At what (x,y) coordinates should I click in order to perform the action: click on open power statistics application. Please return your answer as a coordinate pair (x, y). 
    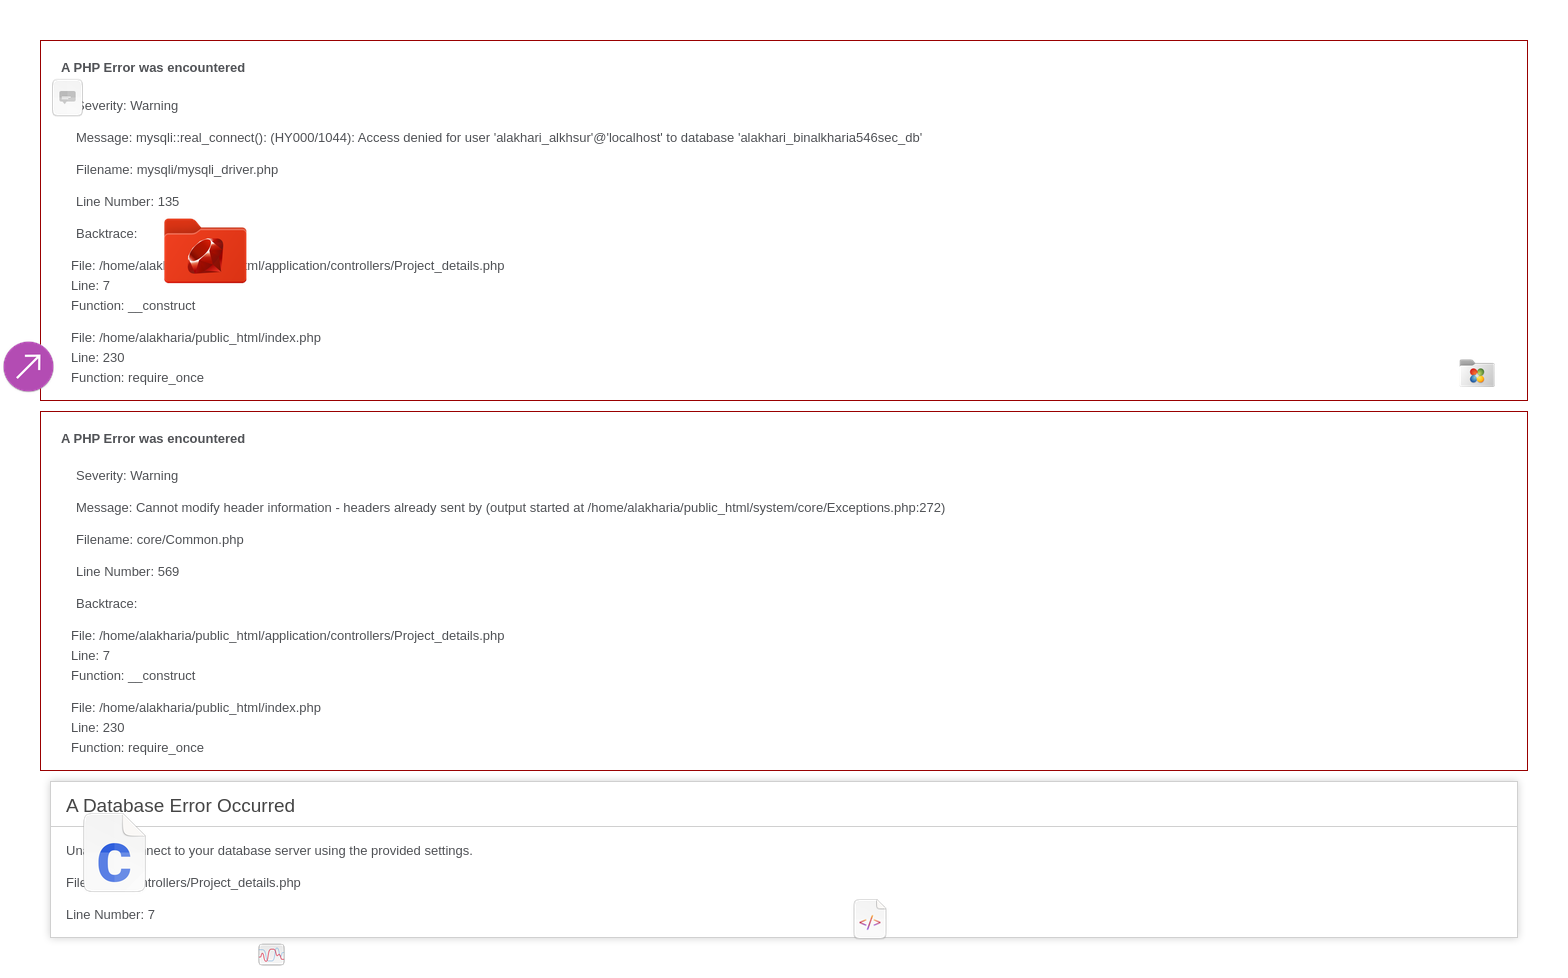
    Looking at the image, I should click on (271, 954).